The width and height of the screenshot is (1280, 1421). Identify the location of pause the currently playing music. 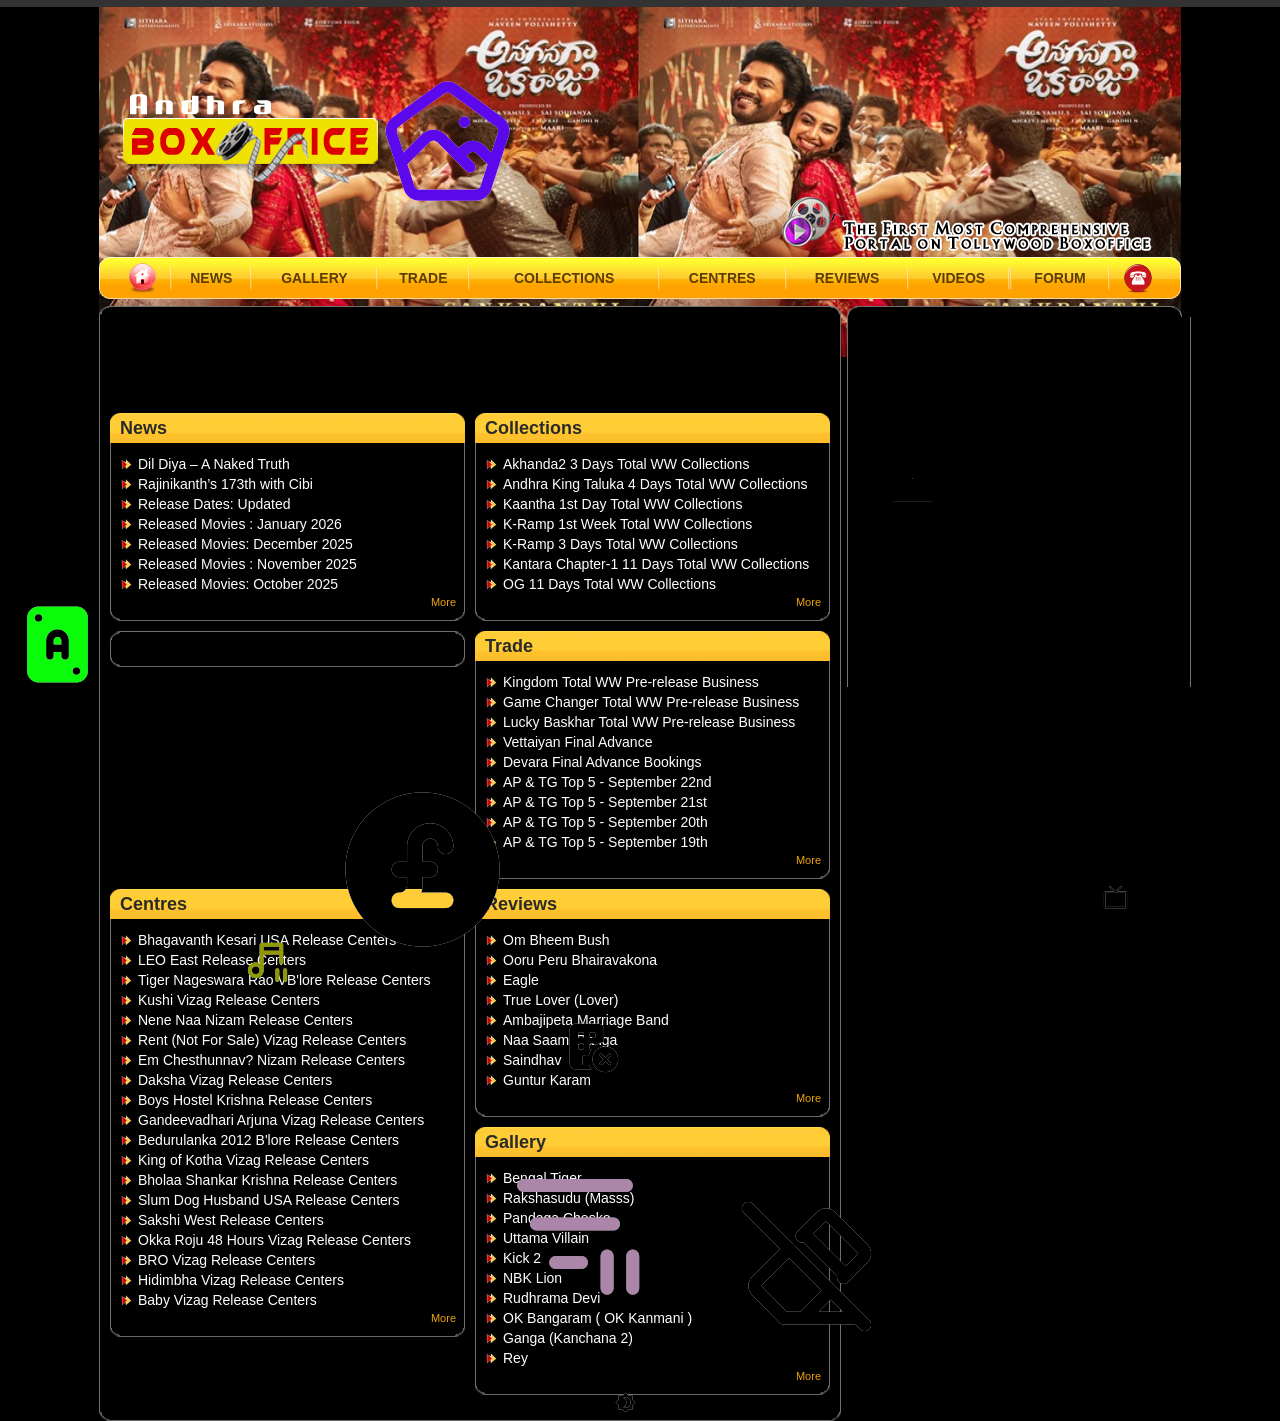
(267, 960).